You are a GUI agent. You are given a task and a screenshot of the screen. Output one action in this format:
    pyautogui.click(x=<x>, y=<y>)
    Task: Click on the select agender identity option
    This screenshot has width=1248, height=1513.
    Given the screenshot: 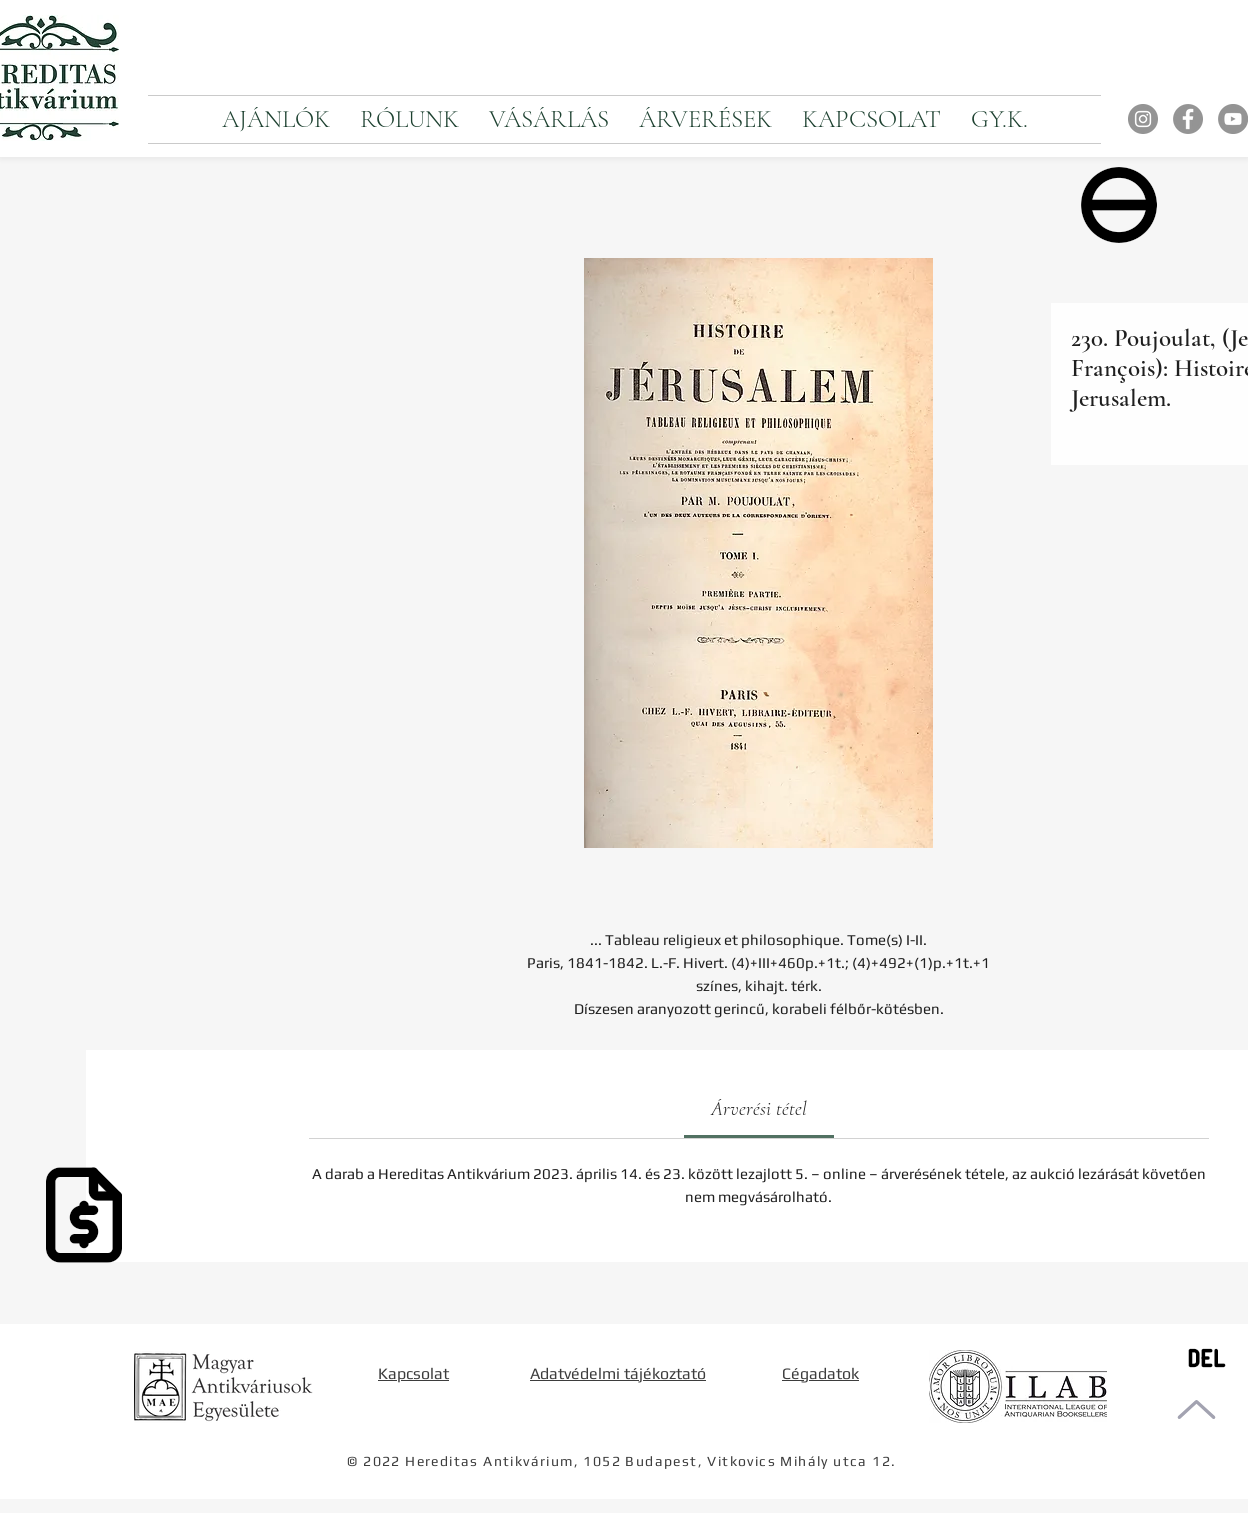 What is the action you would take?
    pyautogui.click(x=1119, y=205)
    